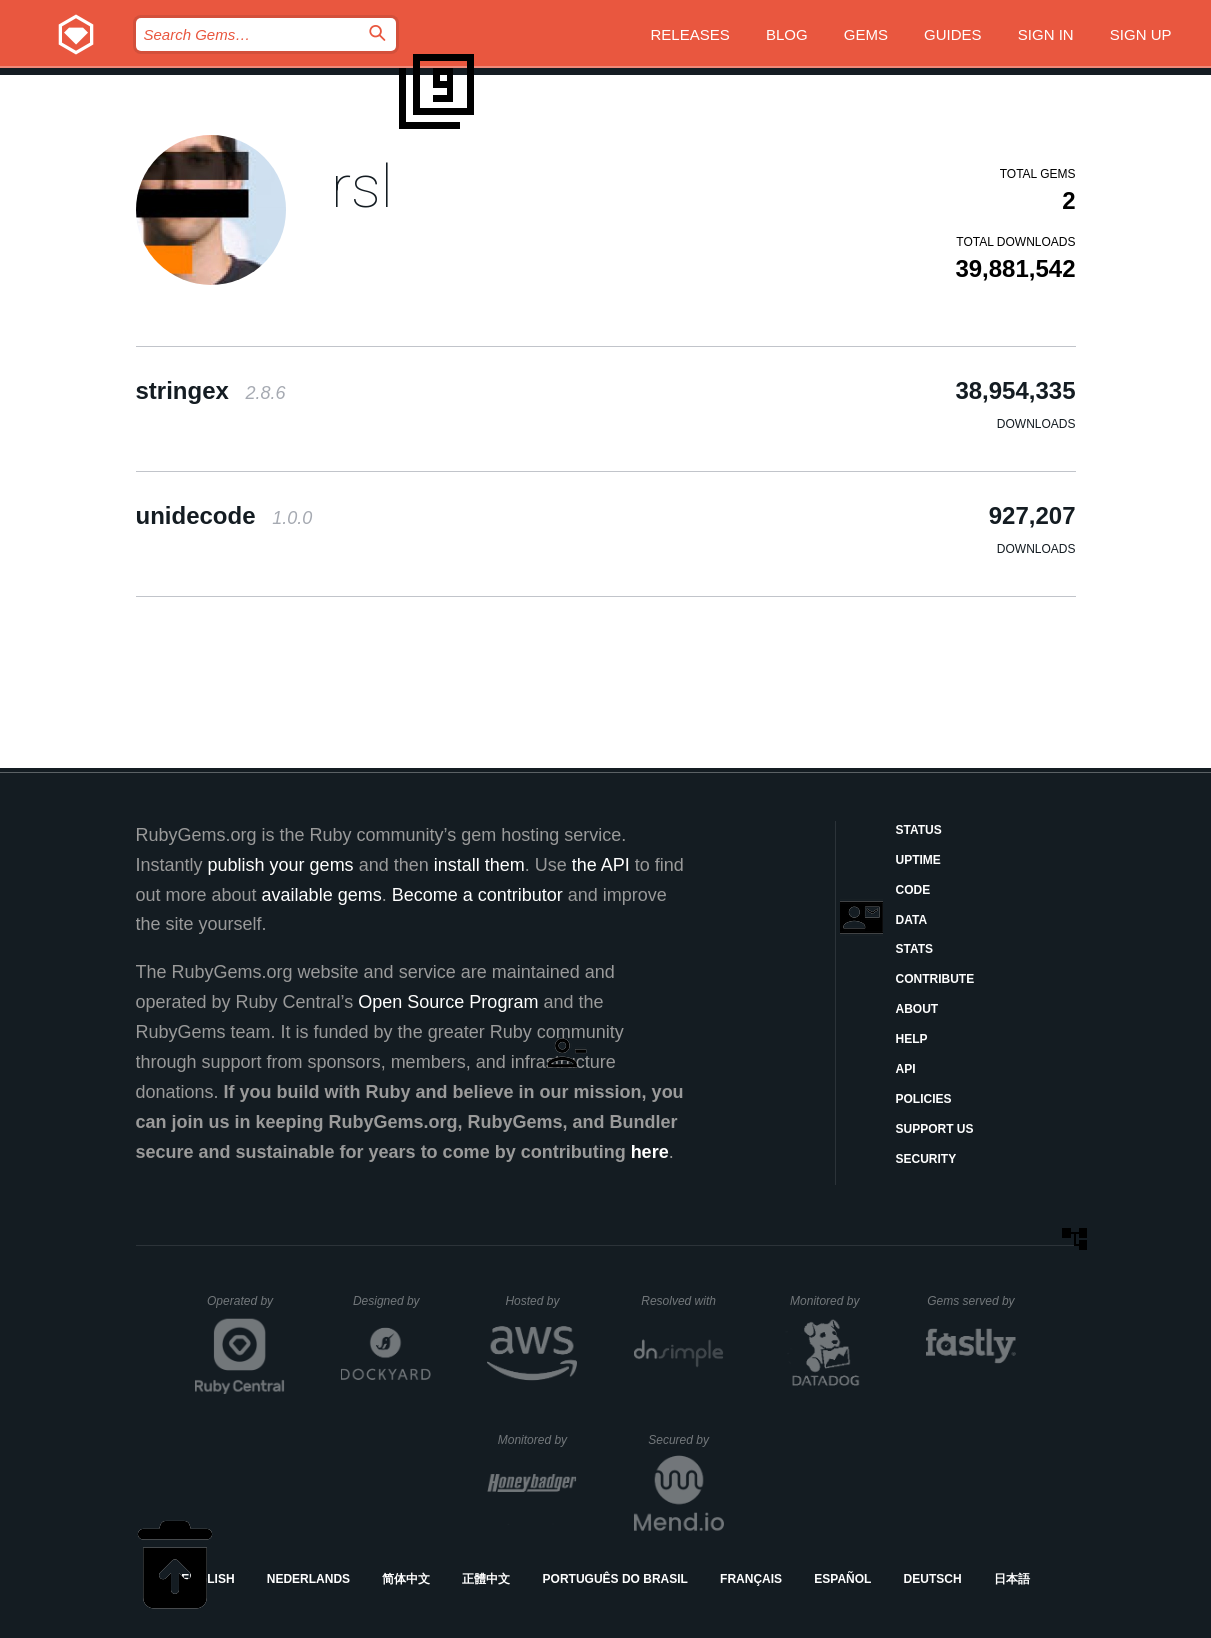  Describe the element at coordinates (436, 91) in the screenshot. I see `indicates 9 items in a photo filter or layer stack` at that location.